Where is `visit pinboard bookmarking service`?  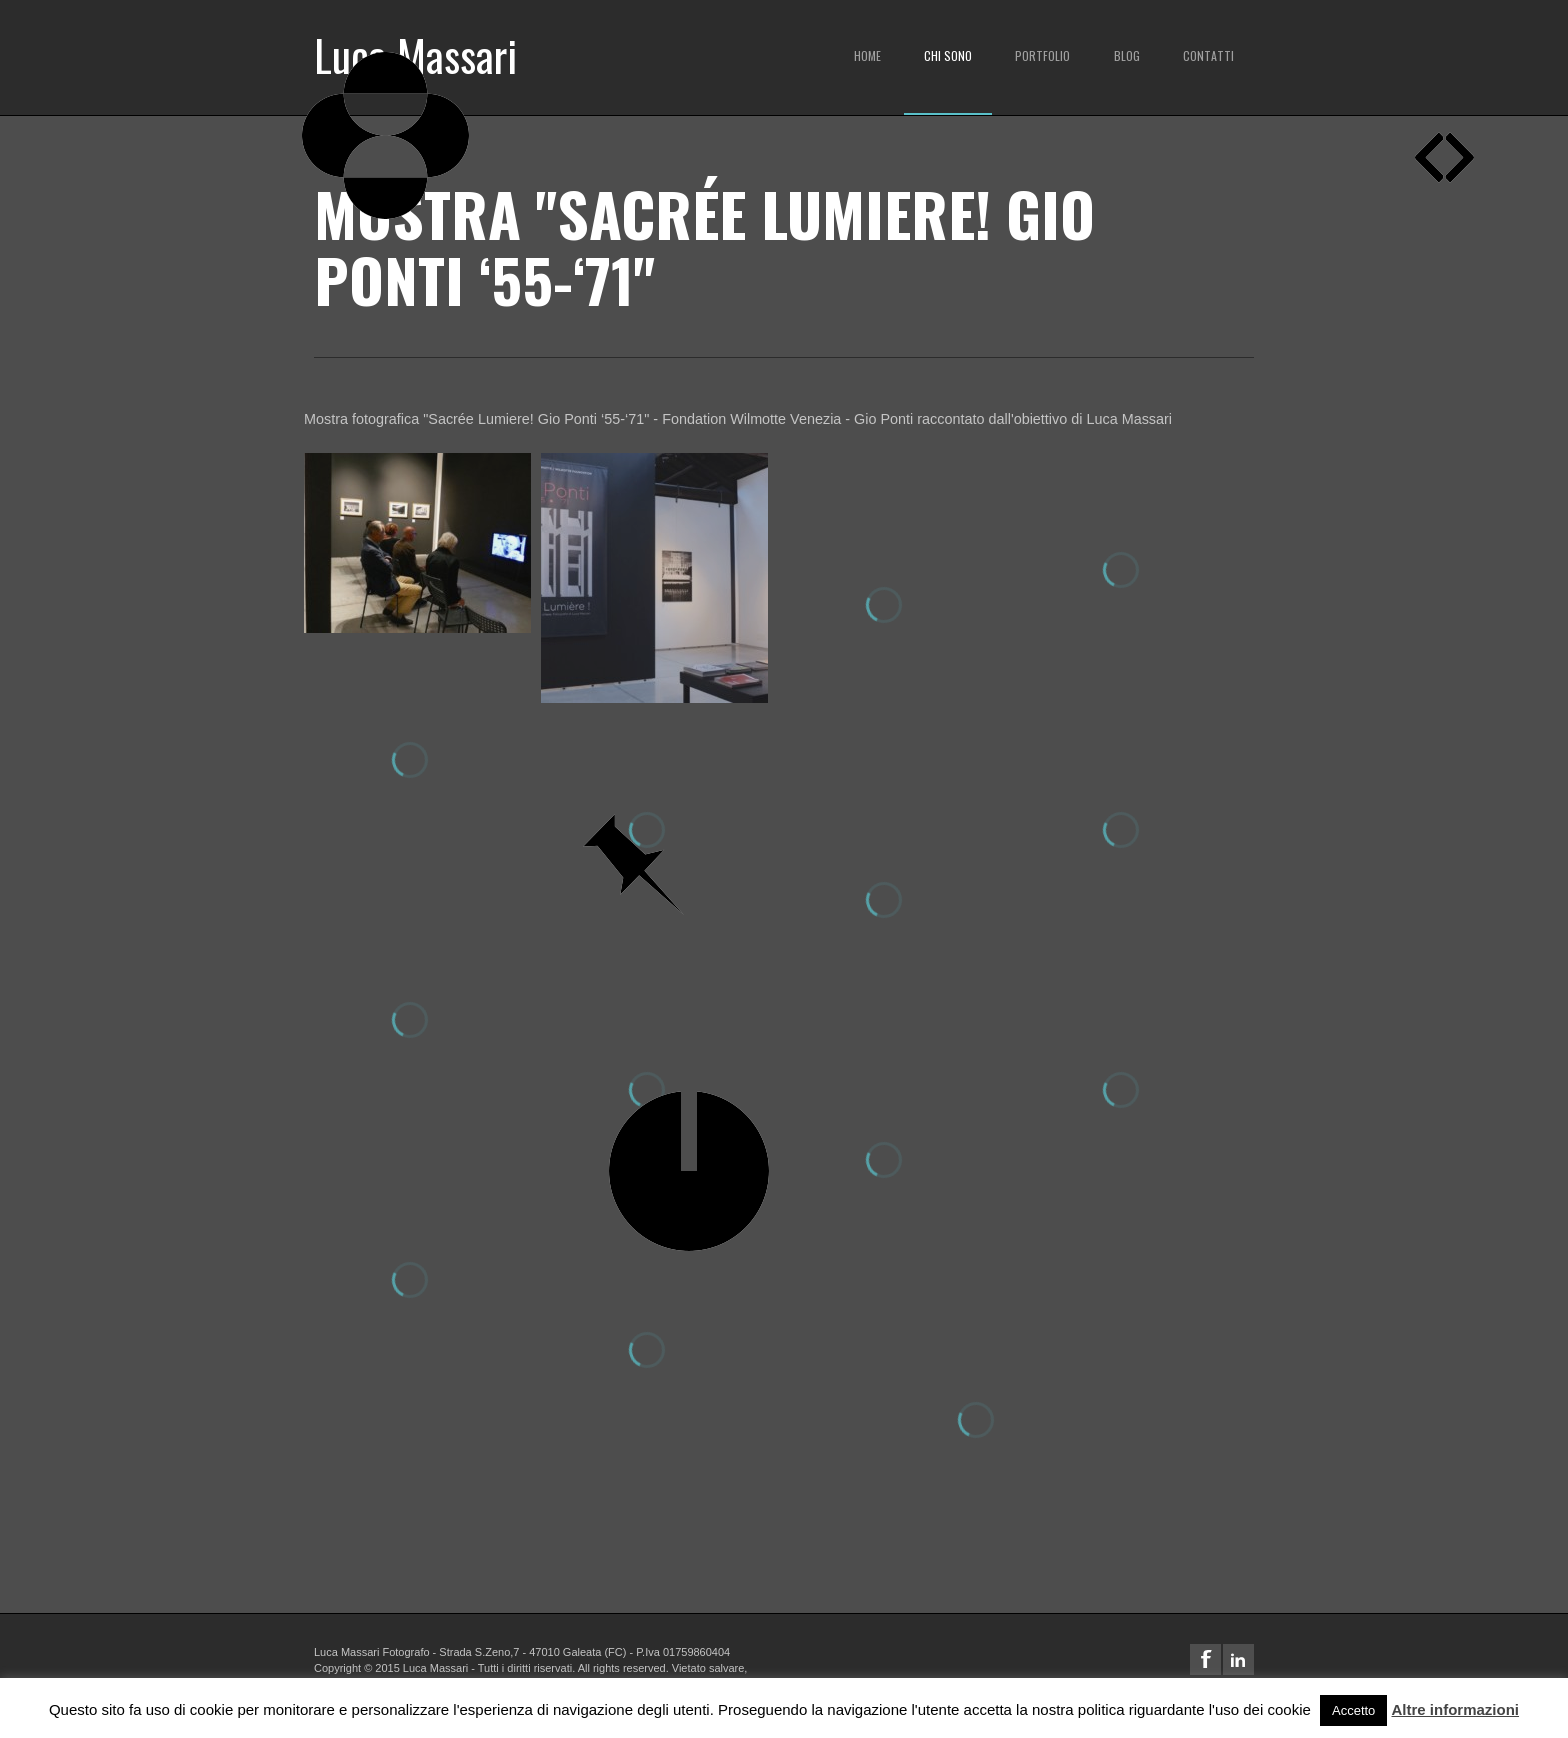
visit pinboard bookmarking service is located at coordinates (633, 864).